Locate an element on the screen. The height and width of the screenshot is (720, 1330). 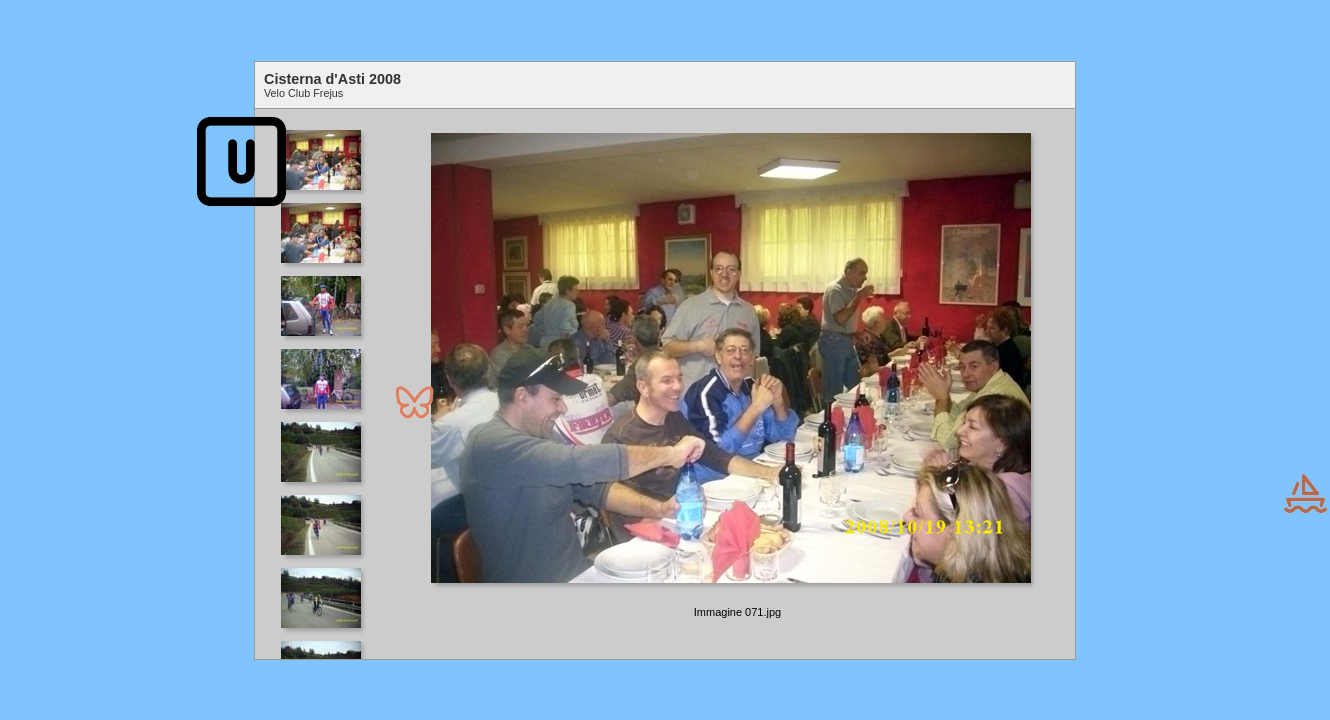
indicates underline text formatting option is located at coordinates (241, 161).